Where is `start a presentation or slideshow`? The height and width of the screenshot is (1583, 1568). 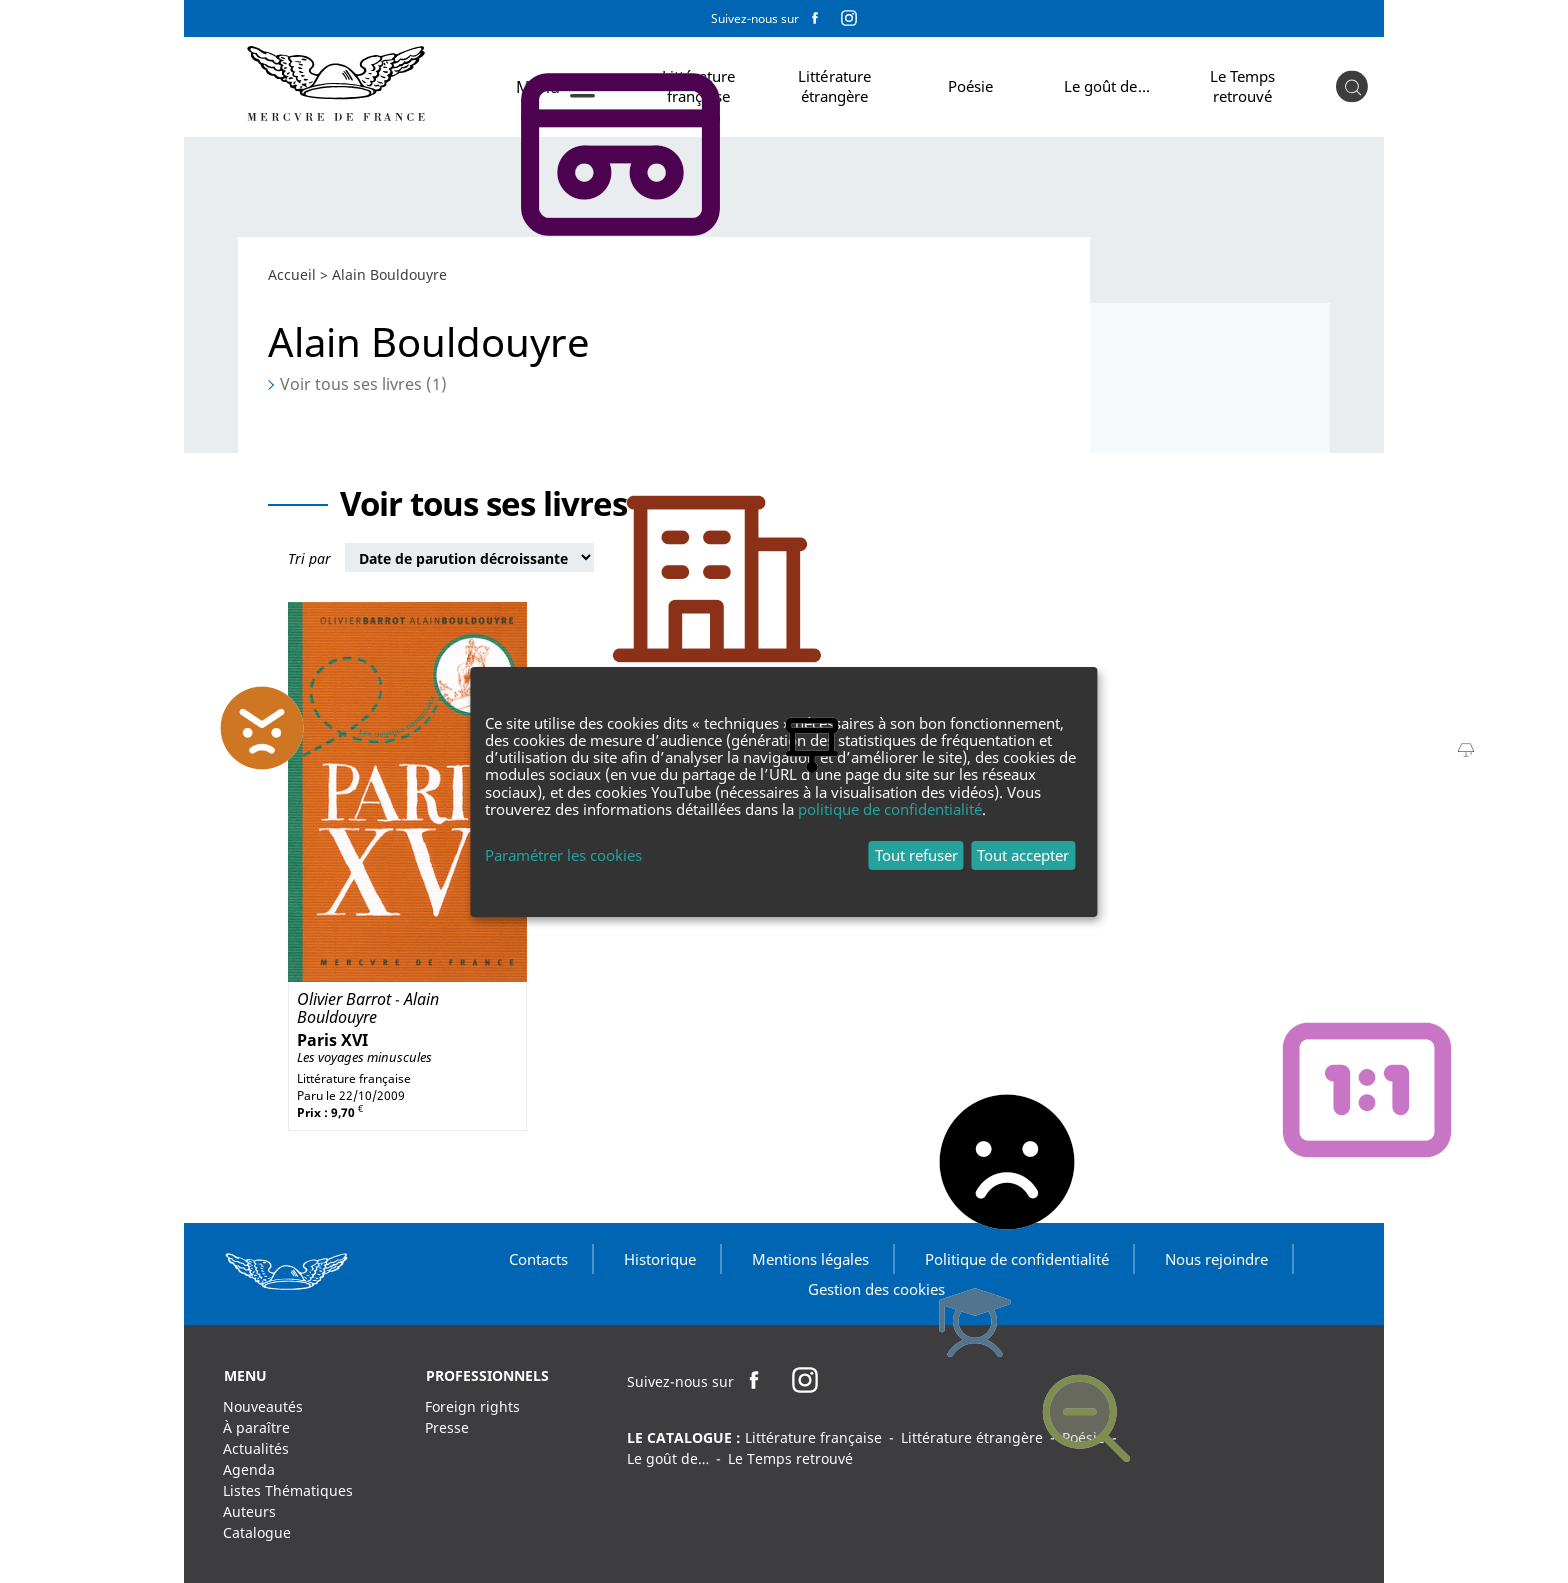
start a presentation or slideshow is located at coordinates (812, 742).